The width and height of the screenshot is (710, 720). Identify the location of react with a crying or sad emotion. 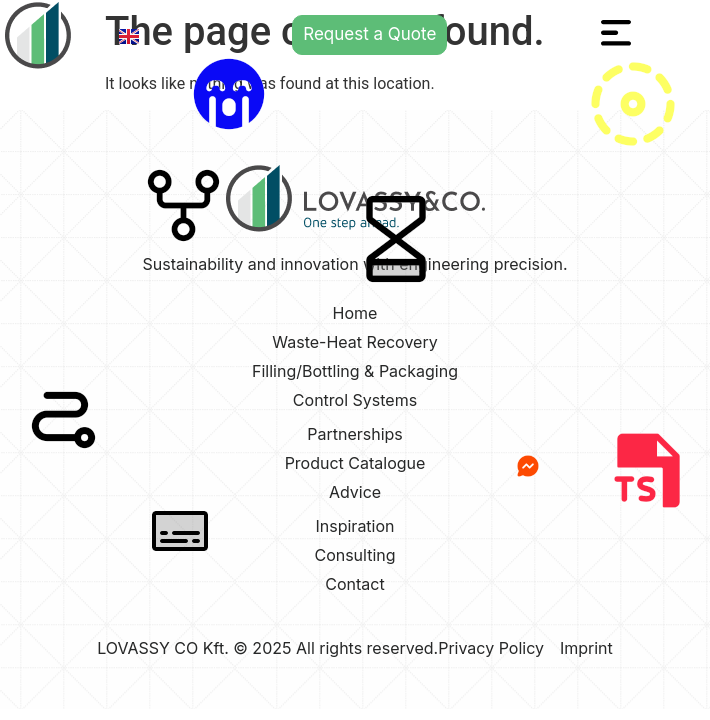
(229, 94).